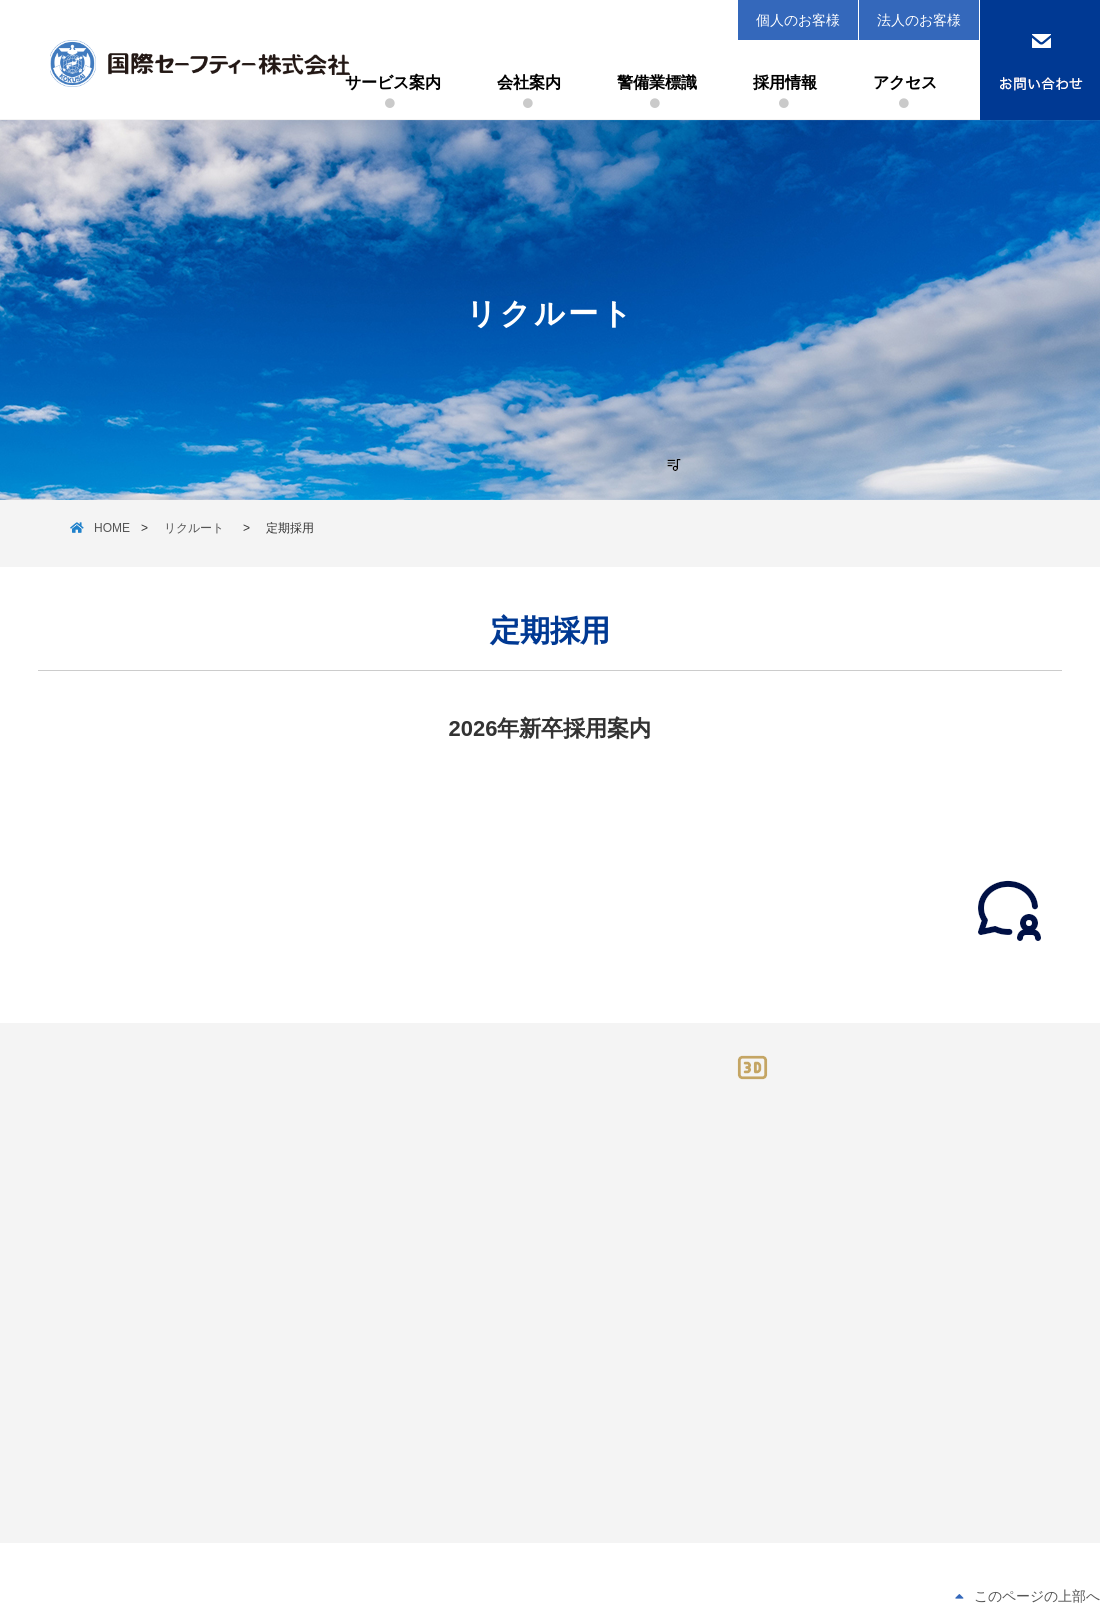  What do you see at coordinates (752, 1067) in the screenshot?
I see `enable 3D viewing mode` at bounding box center [752, 1067].